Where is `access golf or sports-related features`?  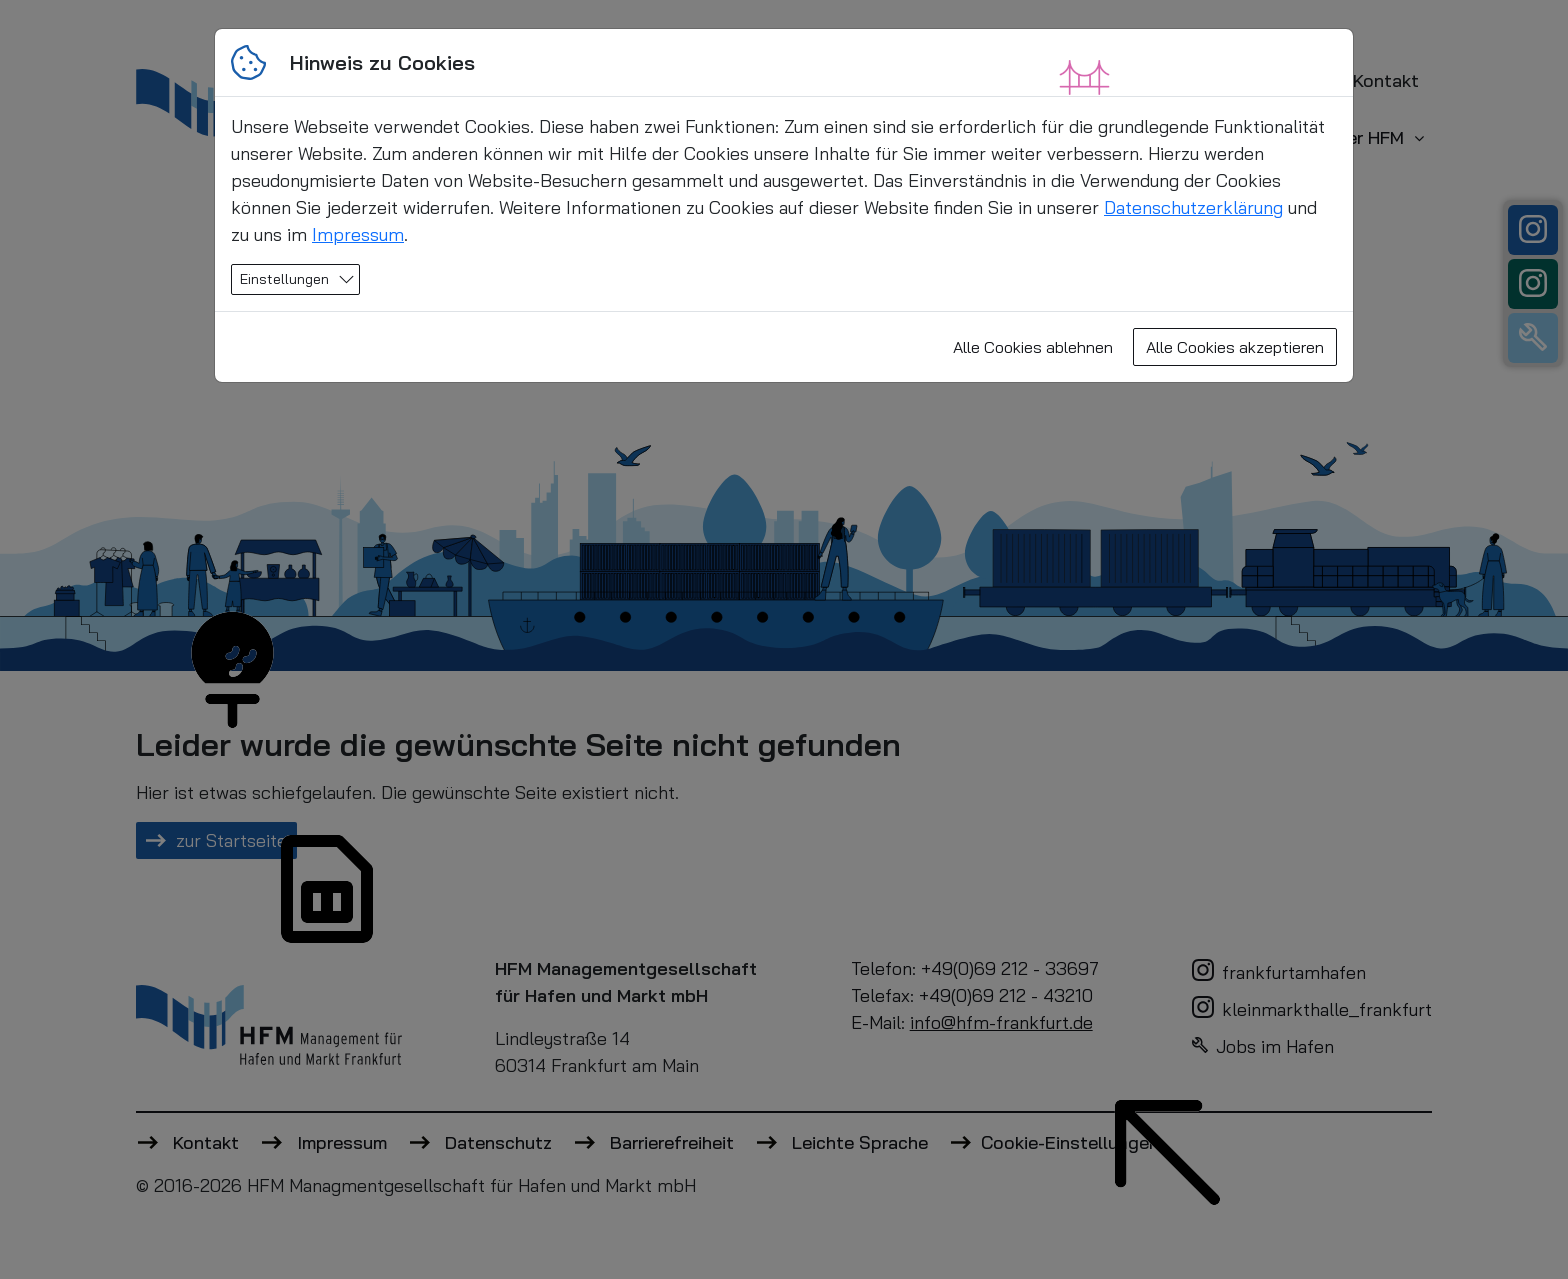
access golf or sports-related features is located at coordinates (232, 666).